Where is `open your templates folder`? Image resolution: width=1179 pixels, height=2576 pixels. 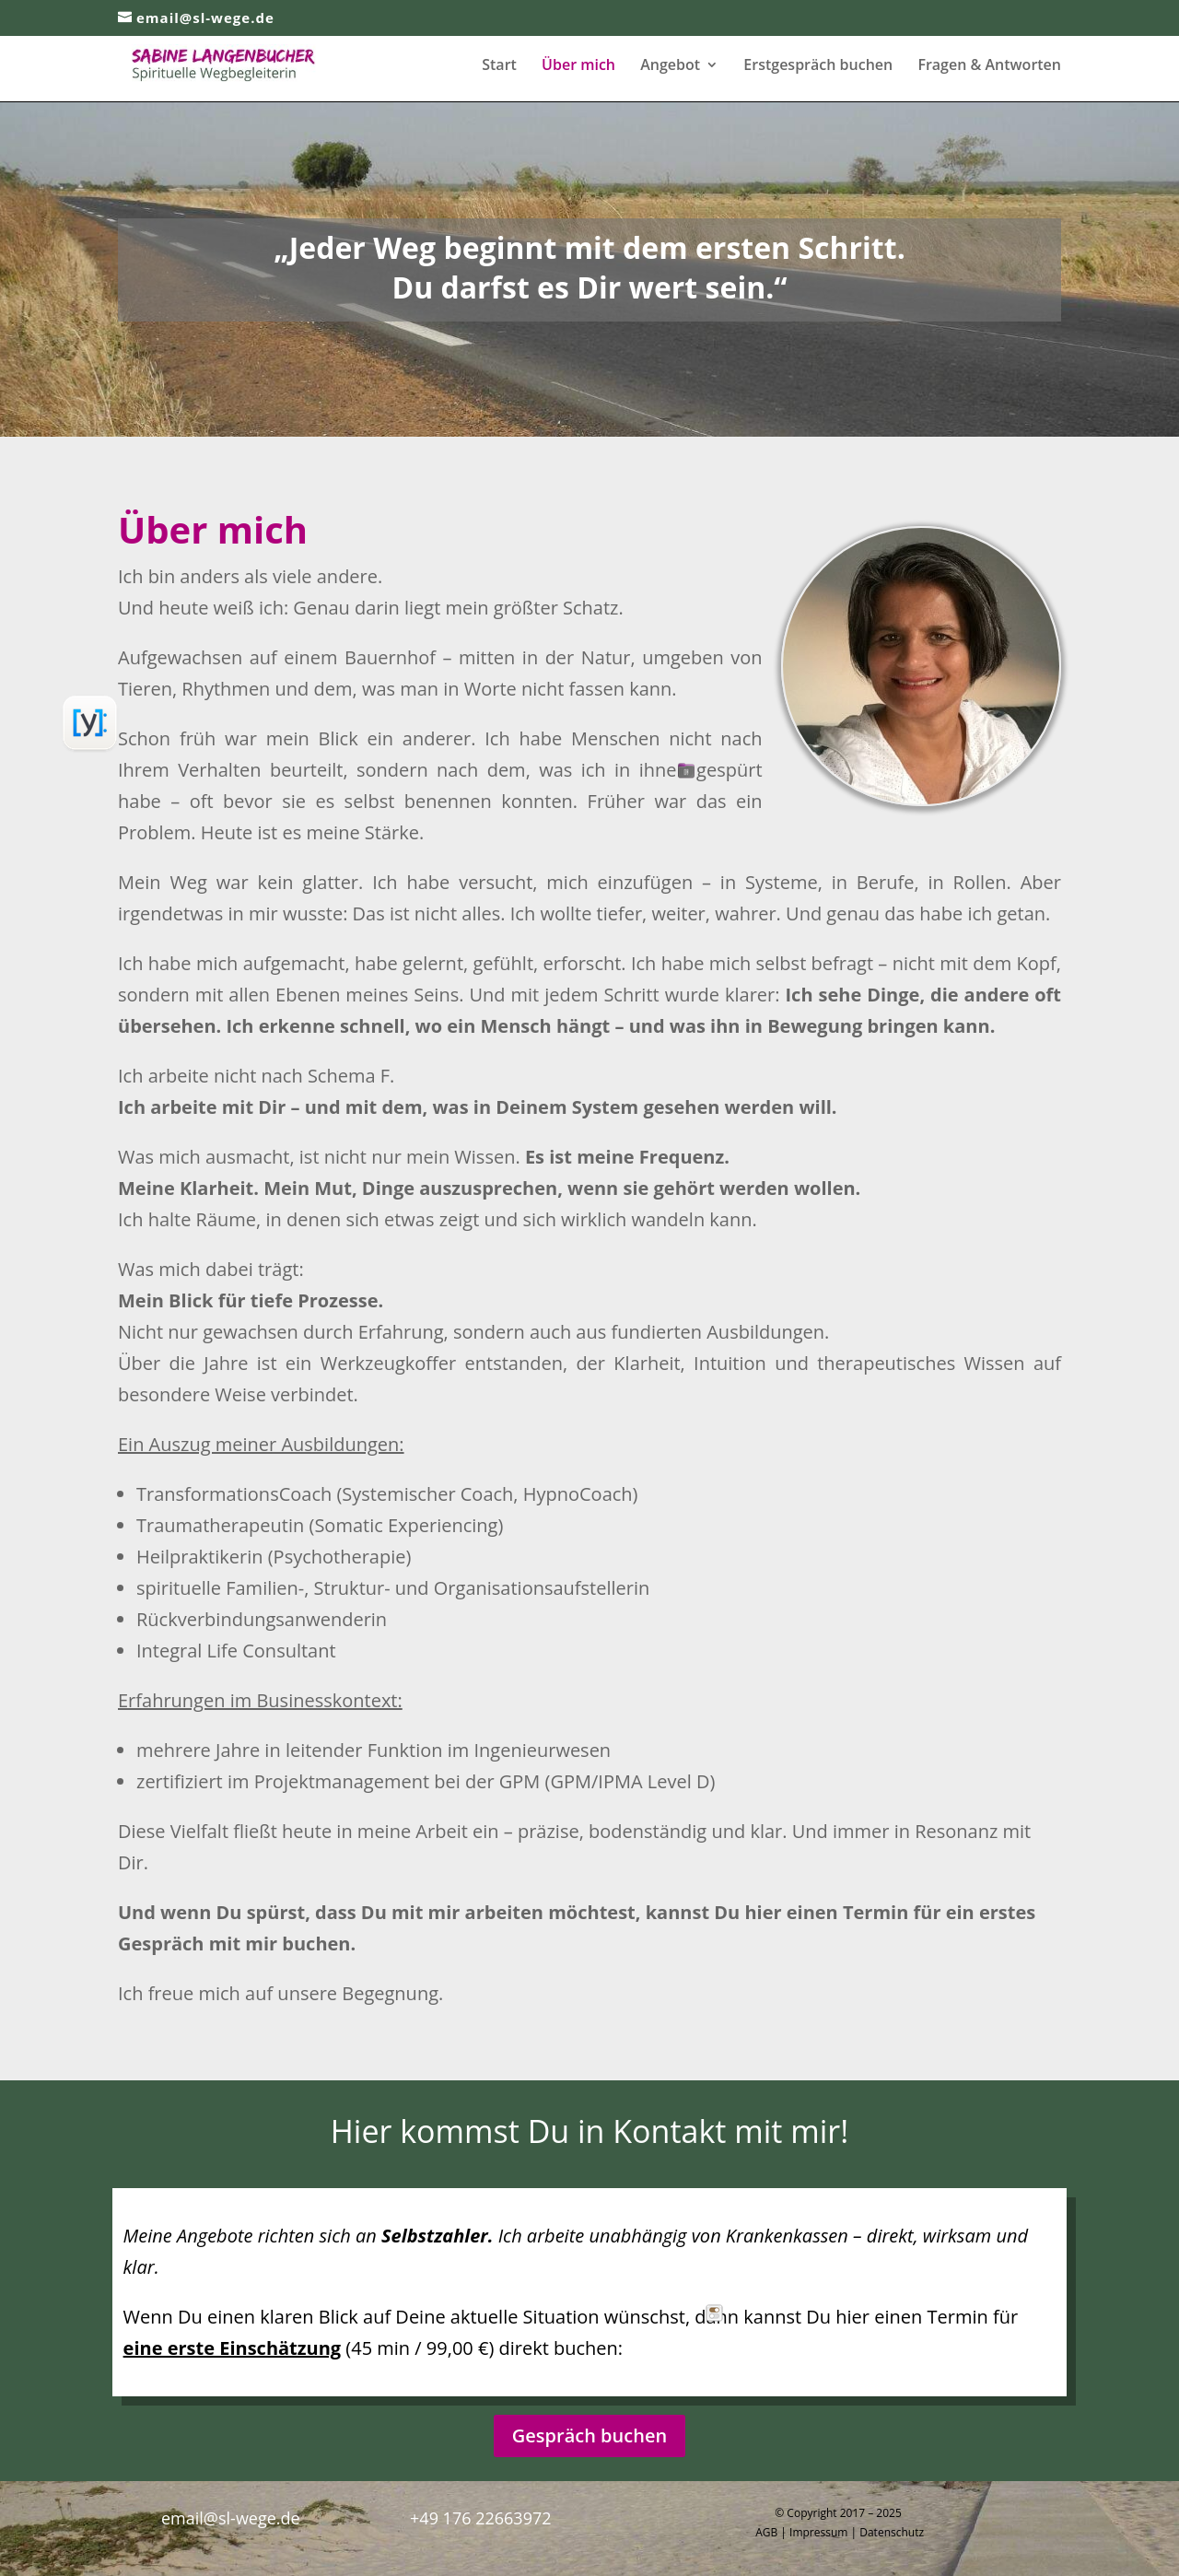 open your templates folder is located at coordinates (686, 770).